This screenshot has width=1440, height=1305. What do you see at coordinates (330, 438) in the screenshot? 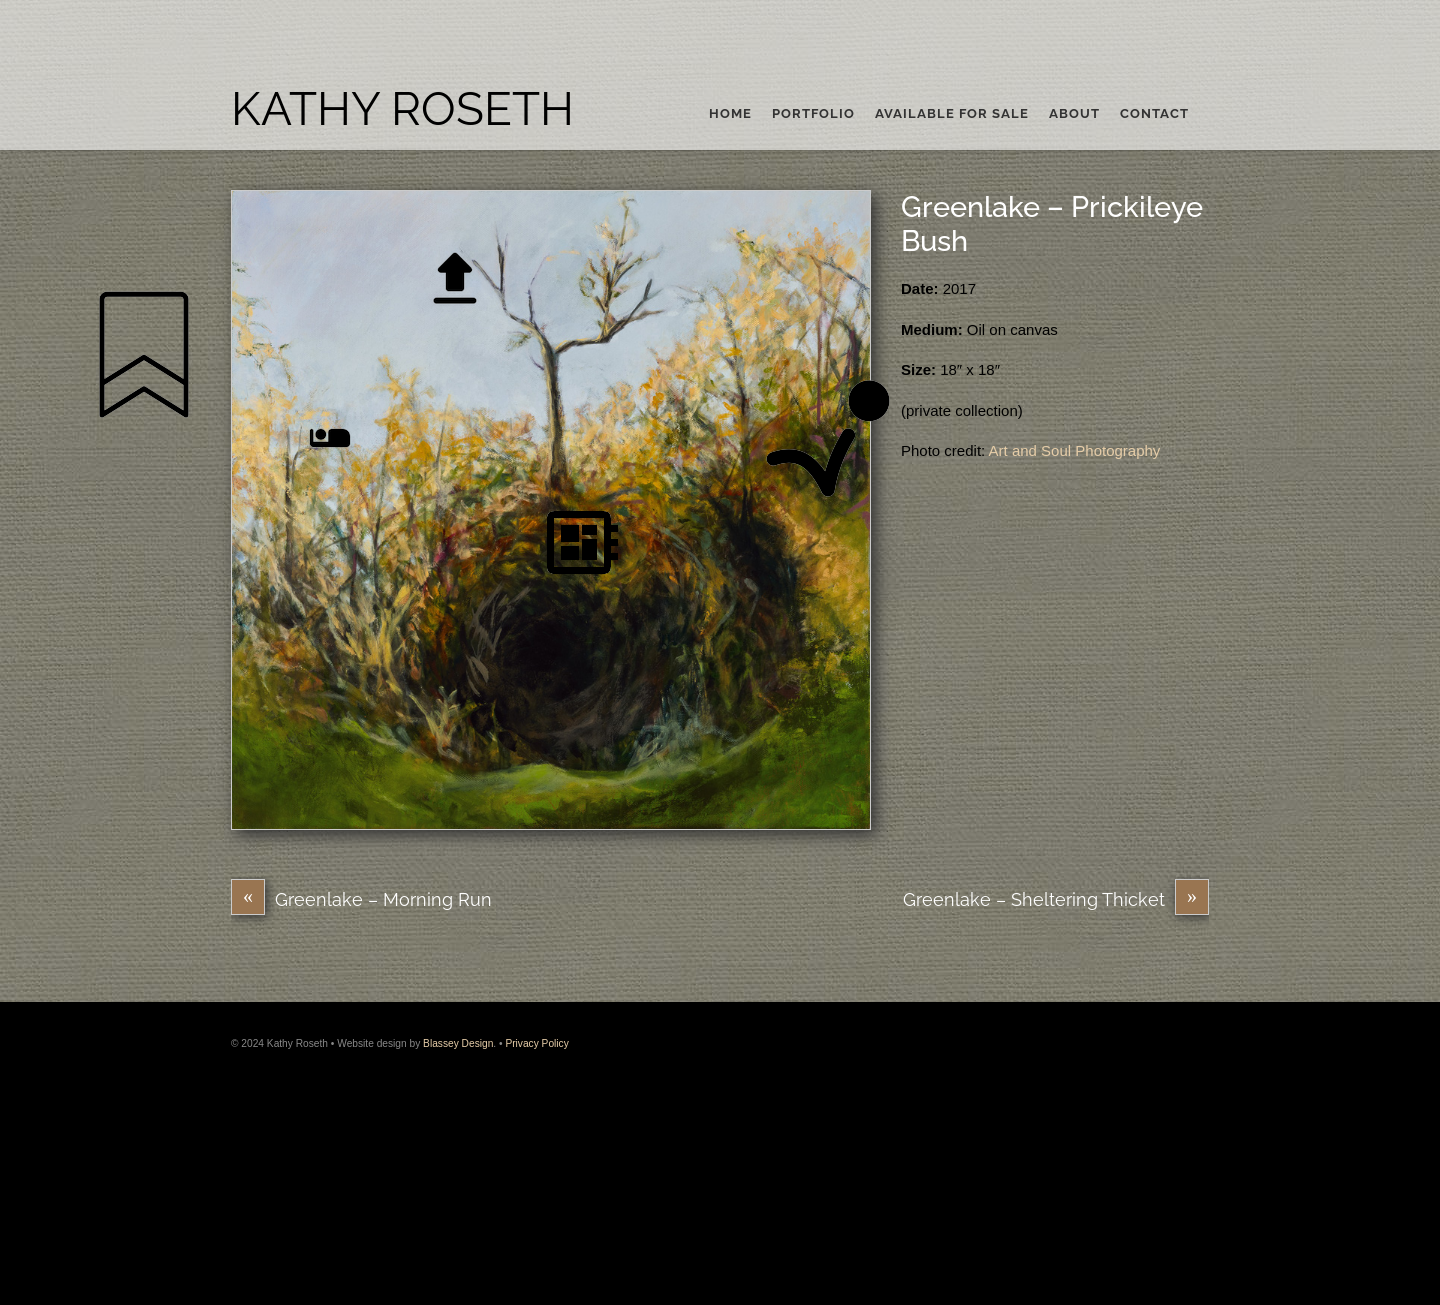
I see `select a lie-flat or suite seat option` at bounding box center [330, 438].